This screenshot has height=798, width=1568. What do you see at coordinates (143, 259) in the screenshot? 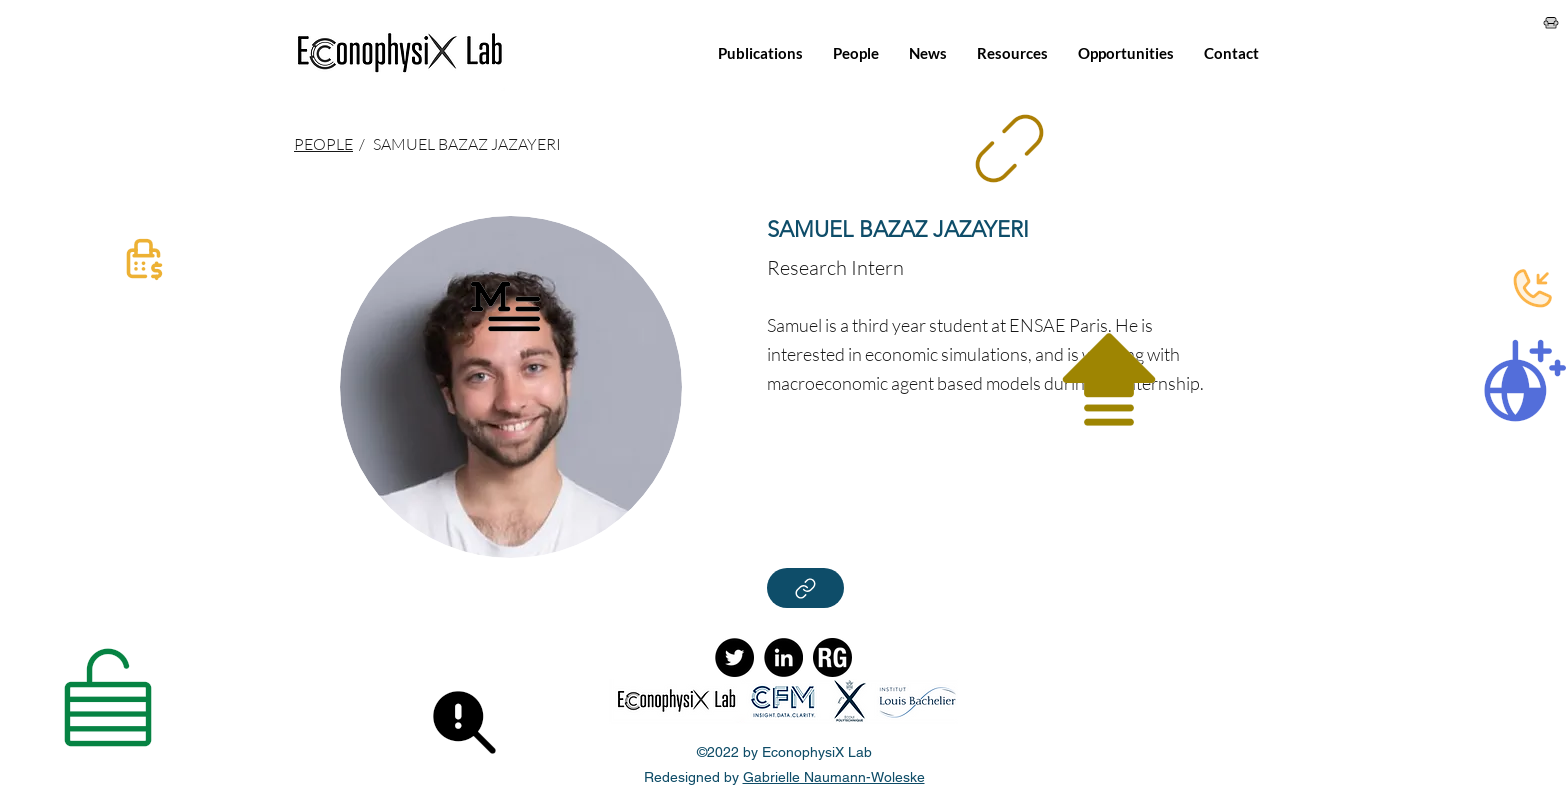
I see `open point of sale system` at bounding box center [143, 259].